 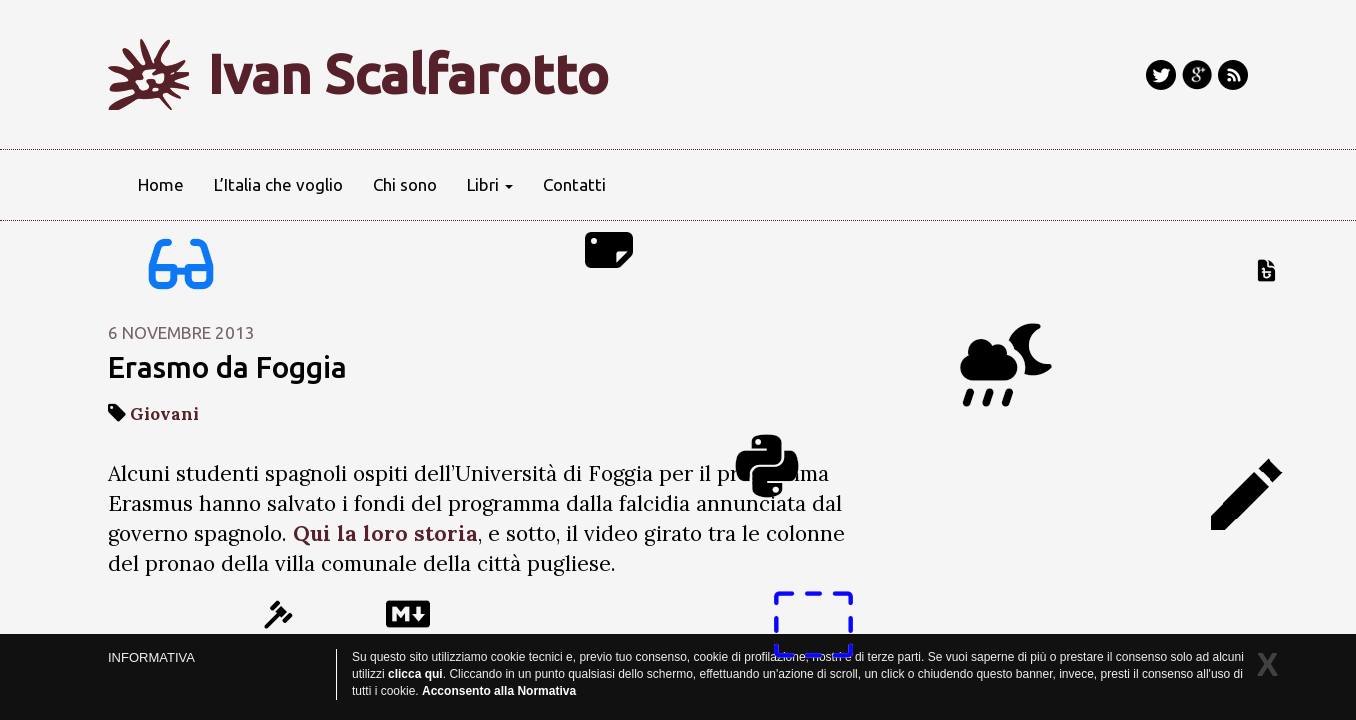 I want to click on indicates nighttime rain in weather forecast, so click(x=1007, y=365).